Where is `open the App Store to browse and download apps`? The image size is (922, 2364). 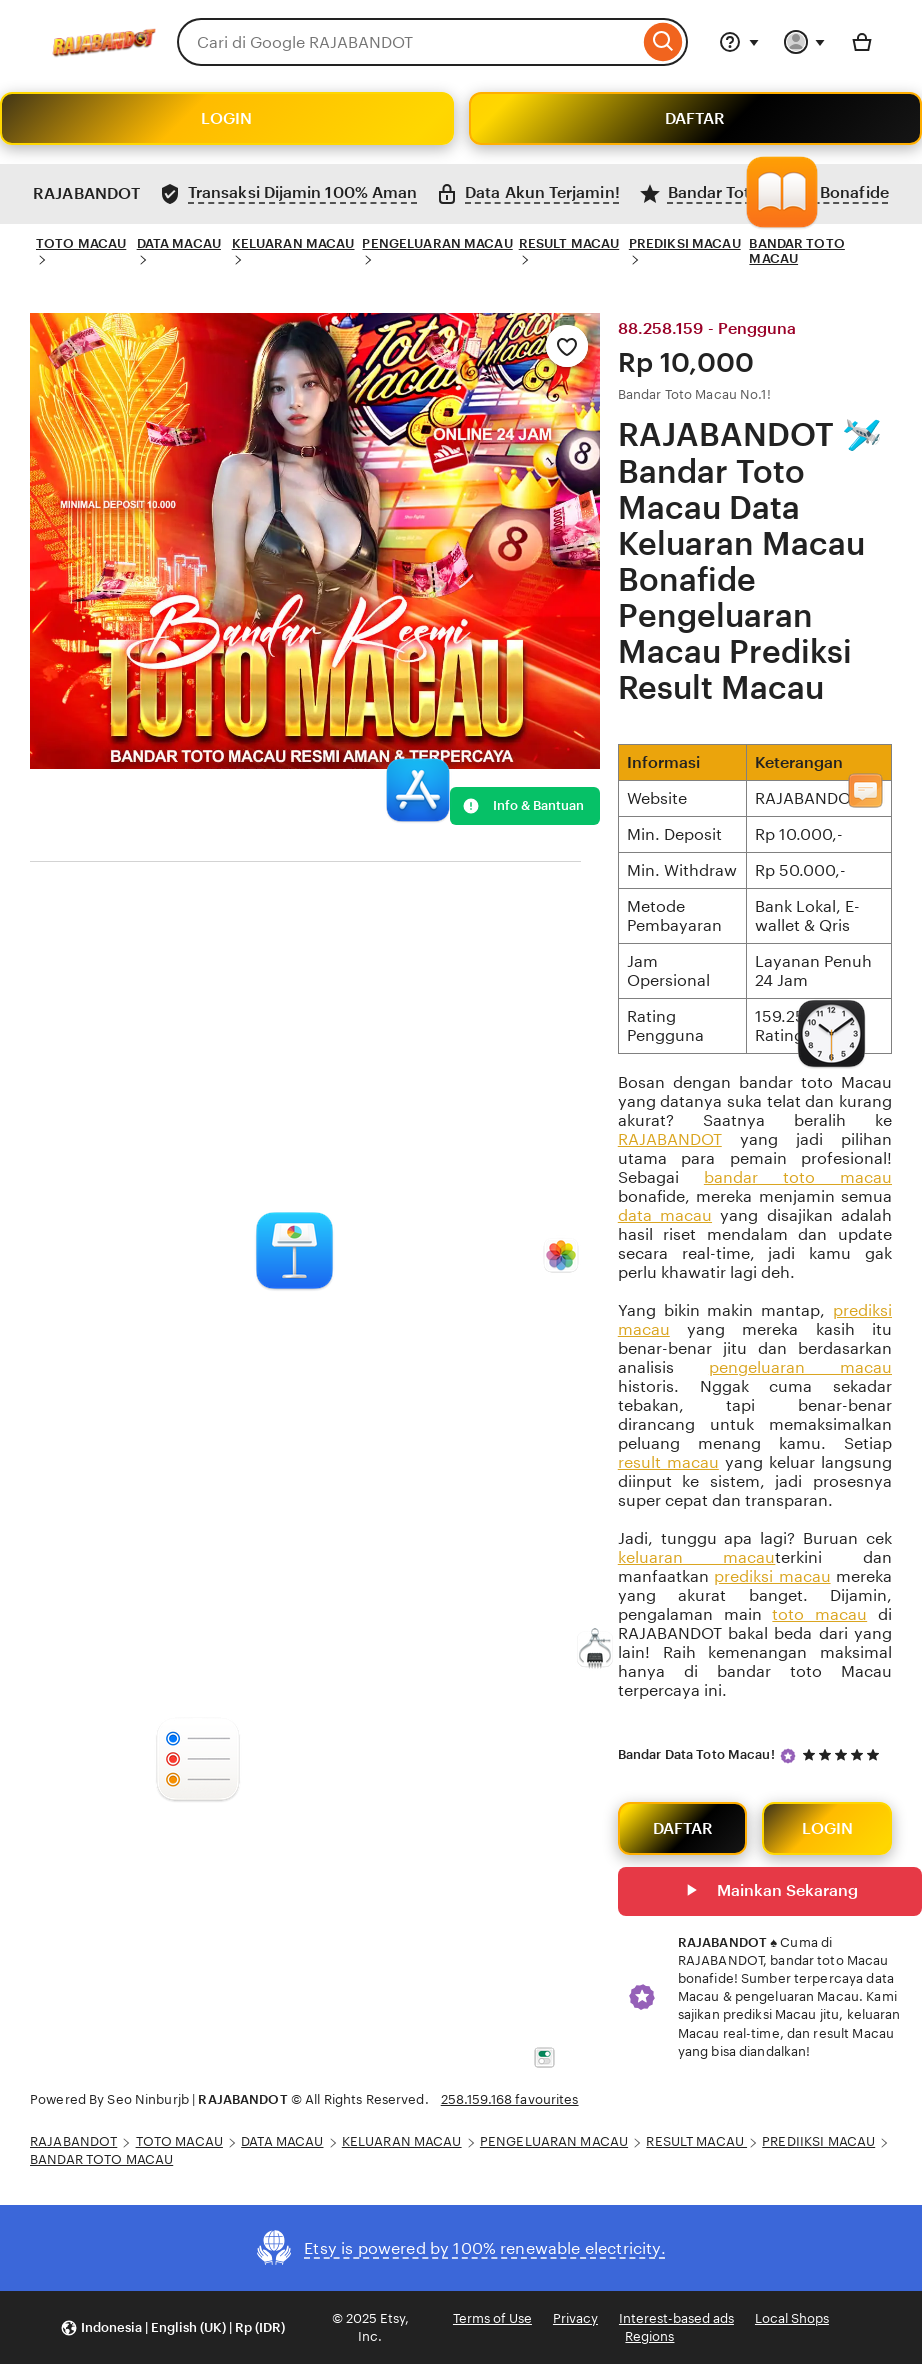 open the App Store to browse and download apps is located at coordinates (418, 790).